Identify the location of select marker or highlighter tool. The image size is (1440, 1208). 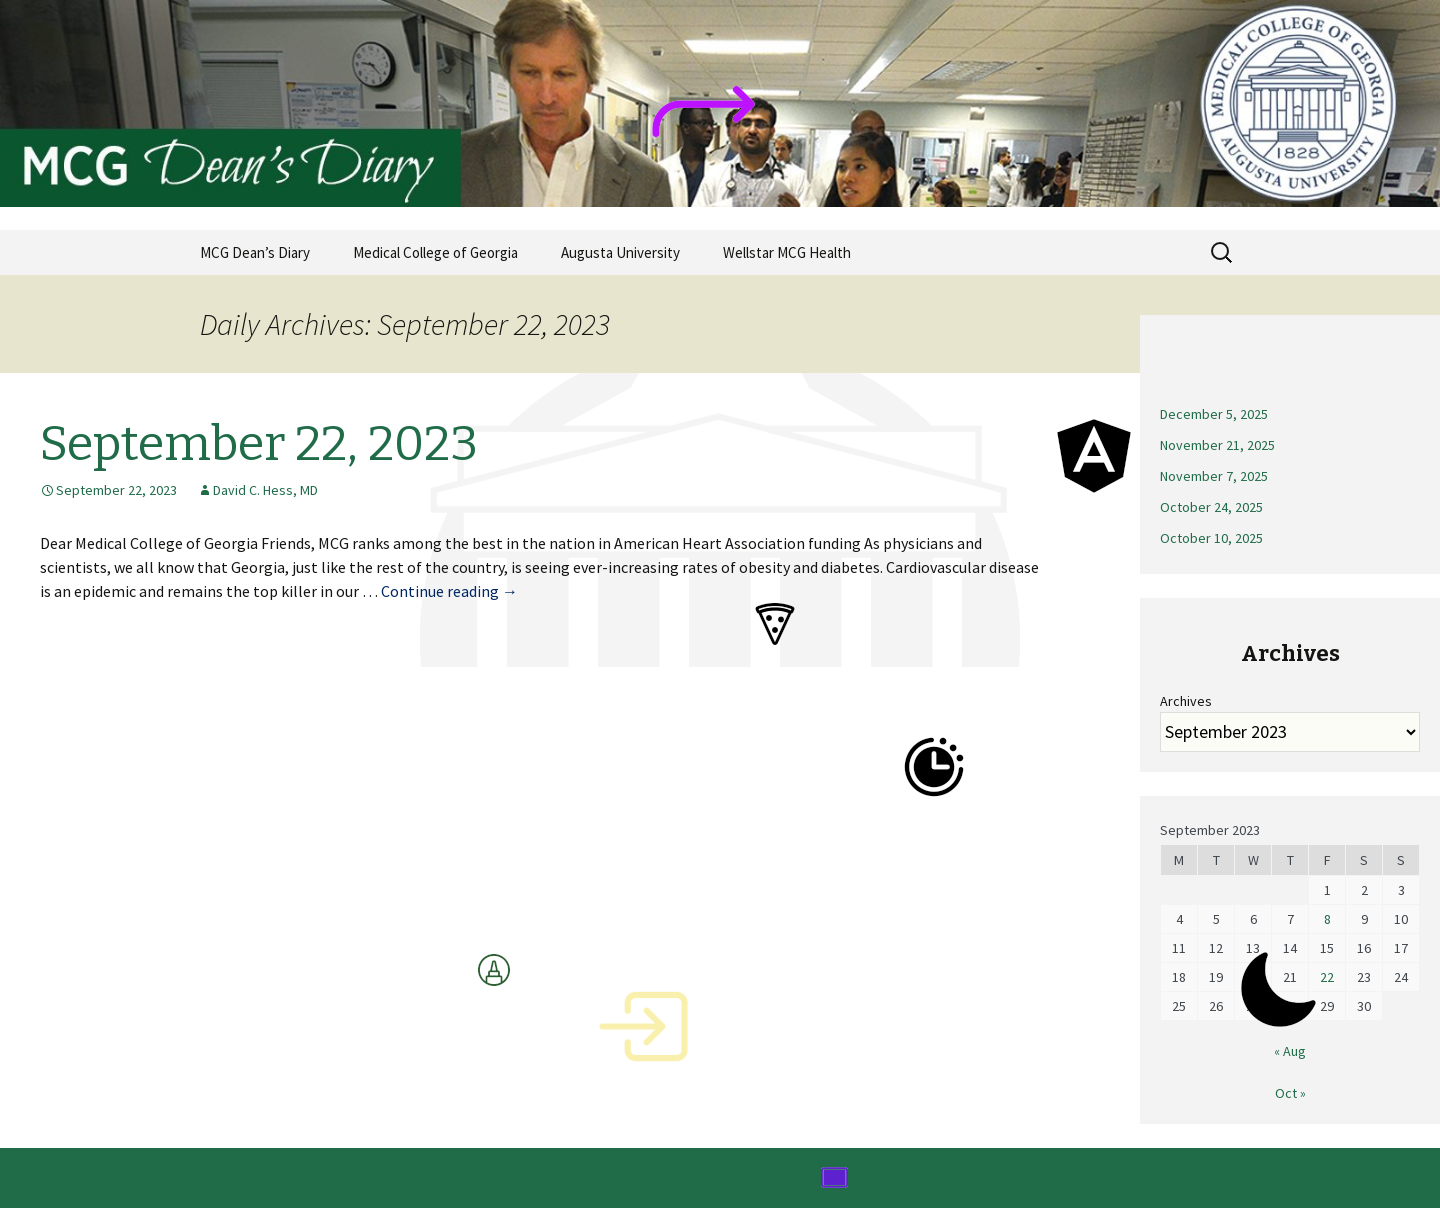
(494, 970).